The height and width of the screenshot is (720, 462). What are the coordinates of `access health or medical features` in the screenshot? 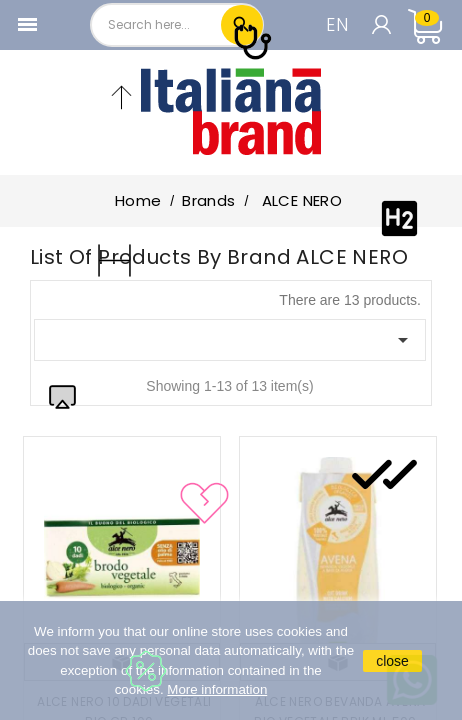 It's located at (252, 42).